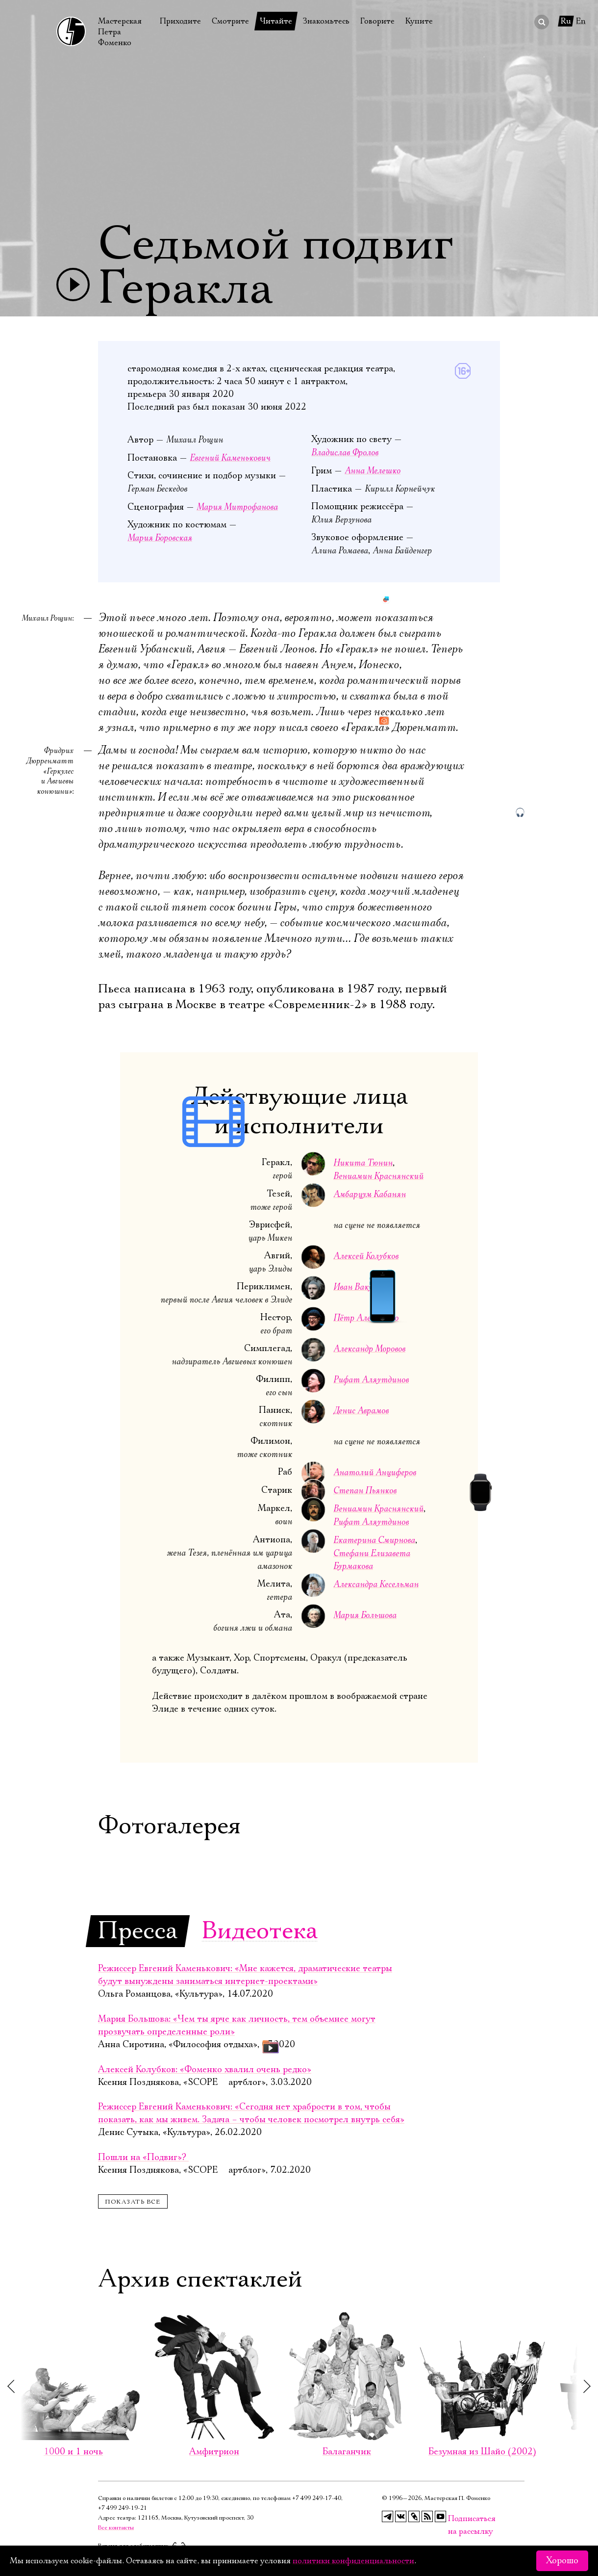 This screenshot has width=598, height=2576. I want to click on a binary STL 3D model file, so click(384, 720).